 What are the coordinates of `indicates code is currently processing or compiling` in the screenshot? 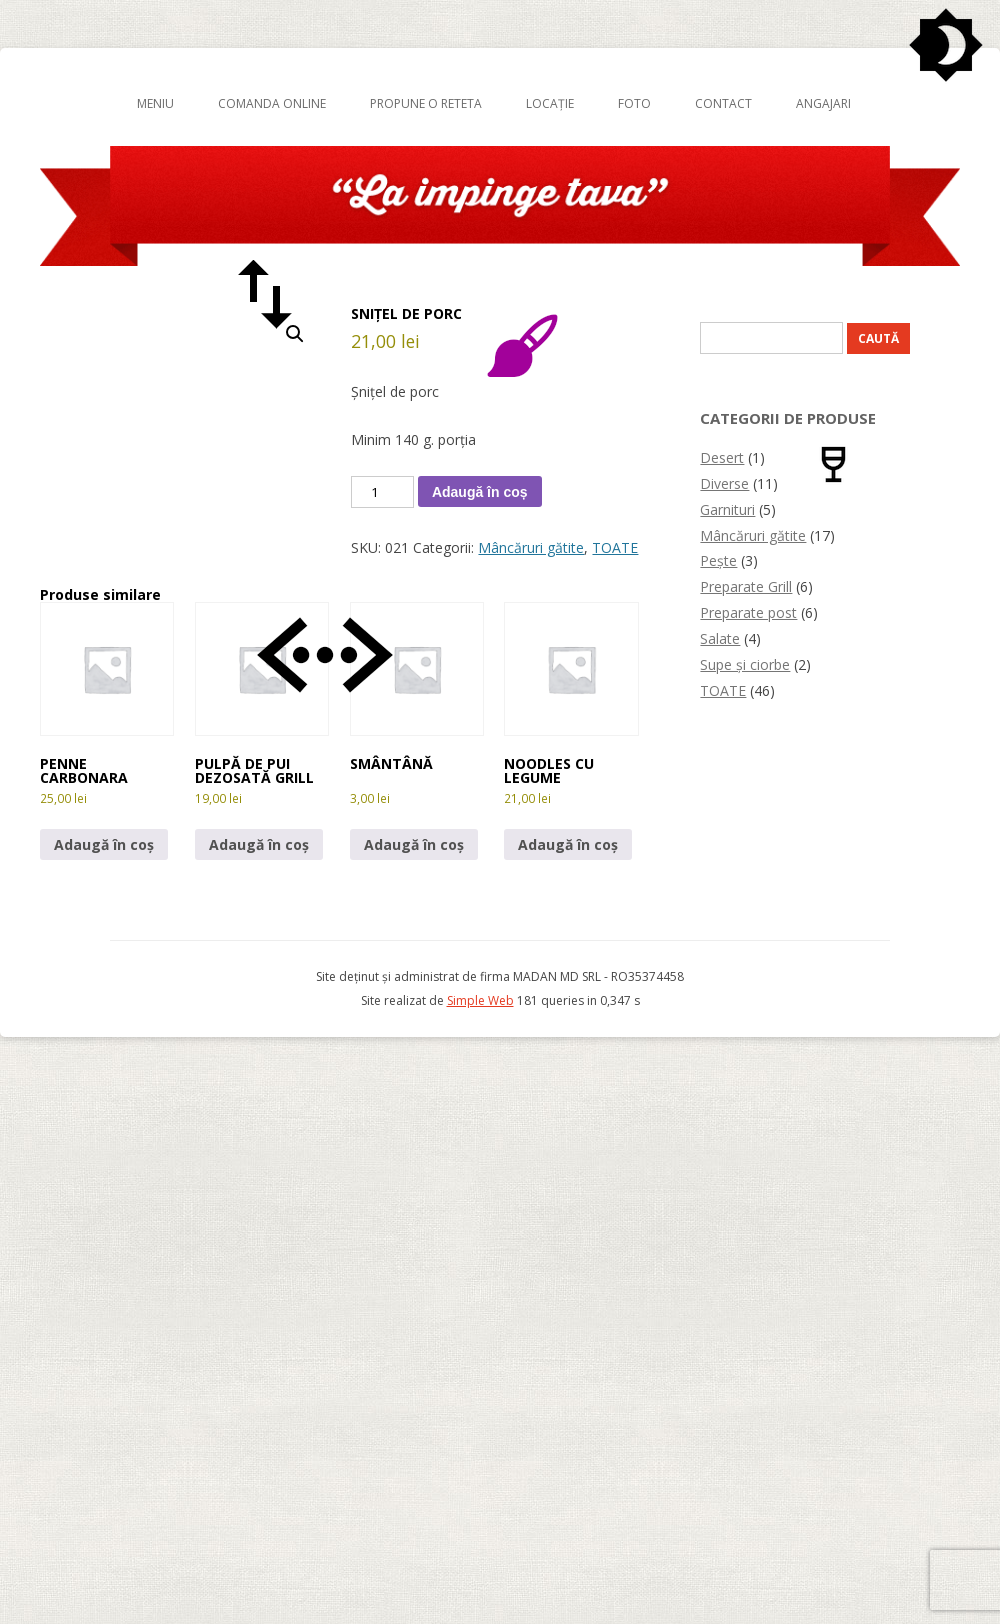 It's located at (325, 655).